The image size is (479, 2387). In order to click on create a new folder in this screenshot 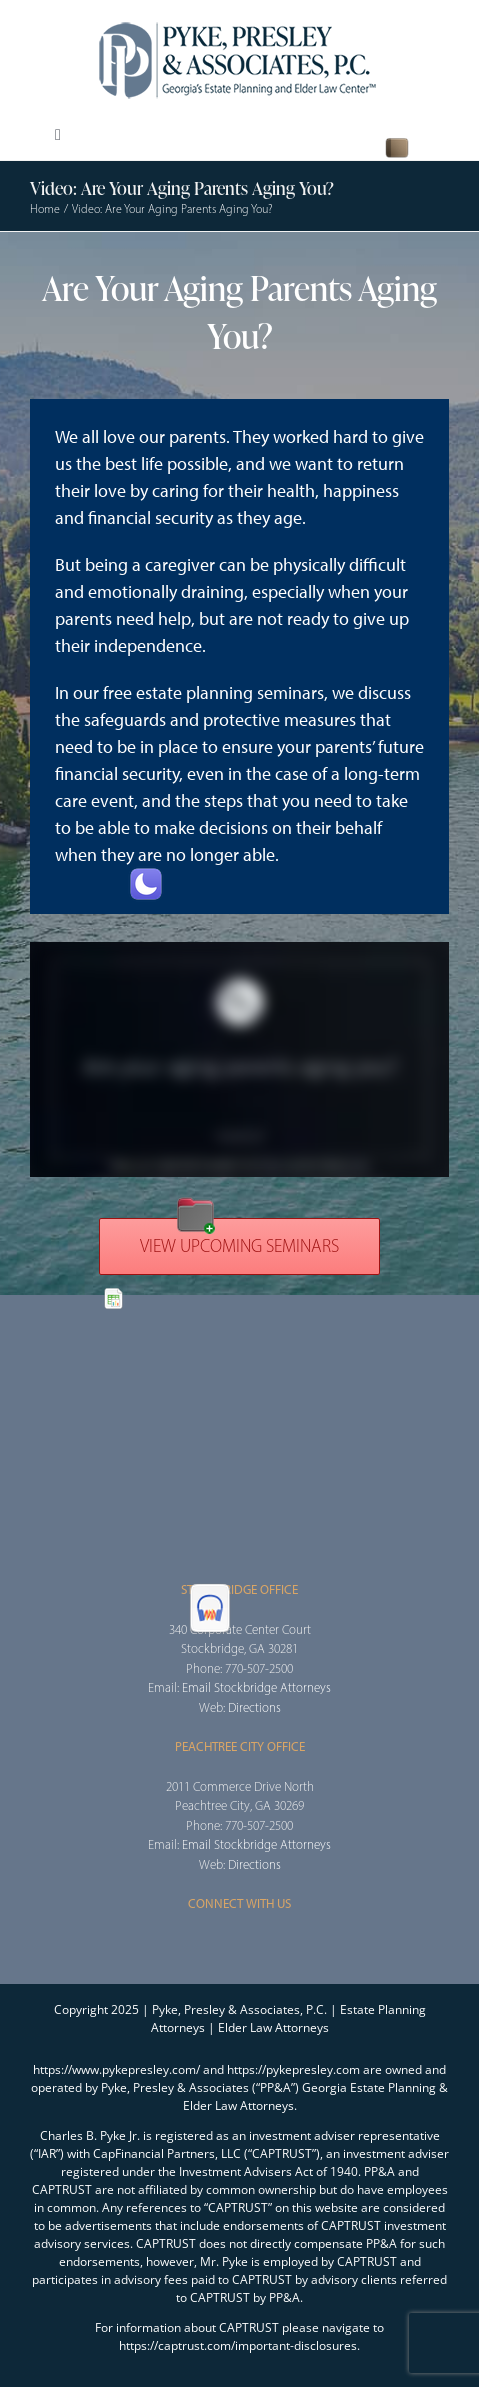, I will do `click(195, 1214)`.